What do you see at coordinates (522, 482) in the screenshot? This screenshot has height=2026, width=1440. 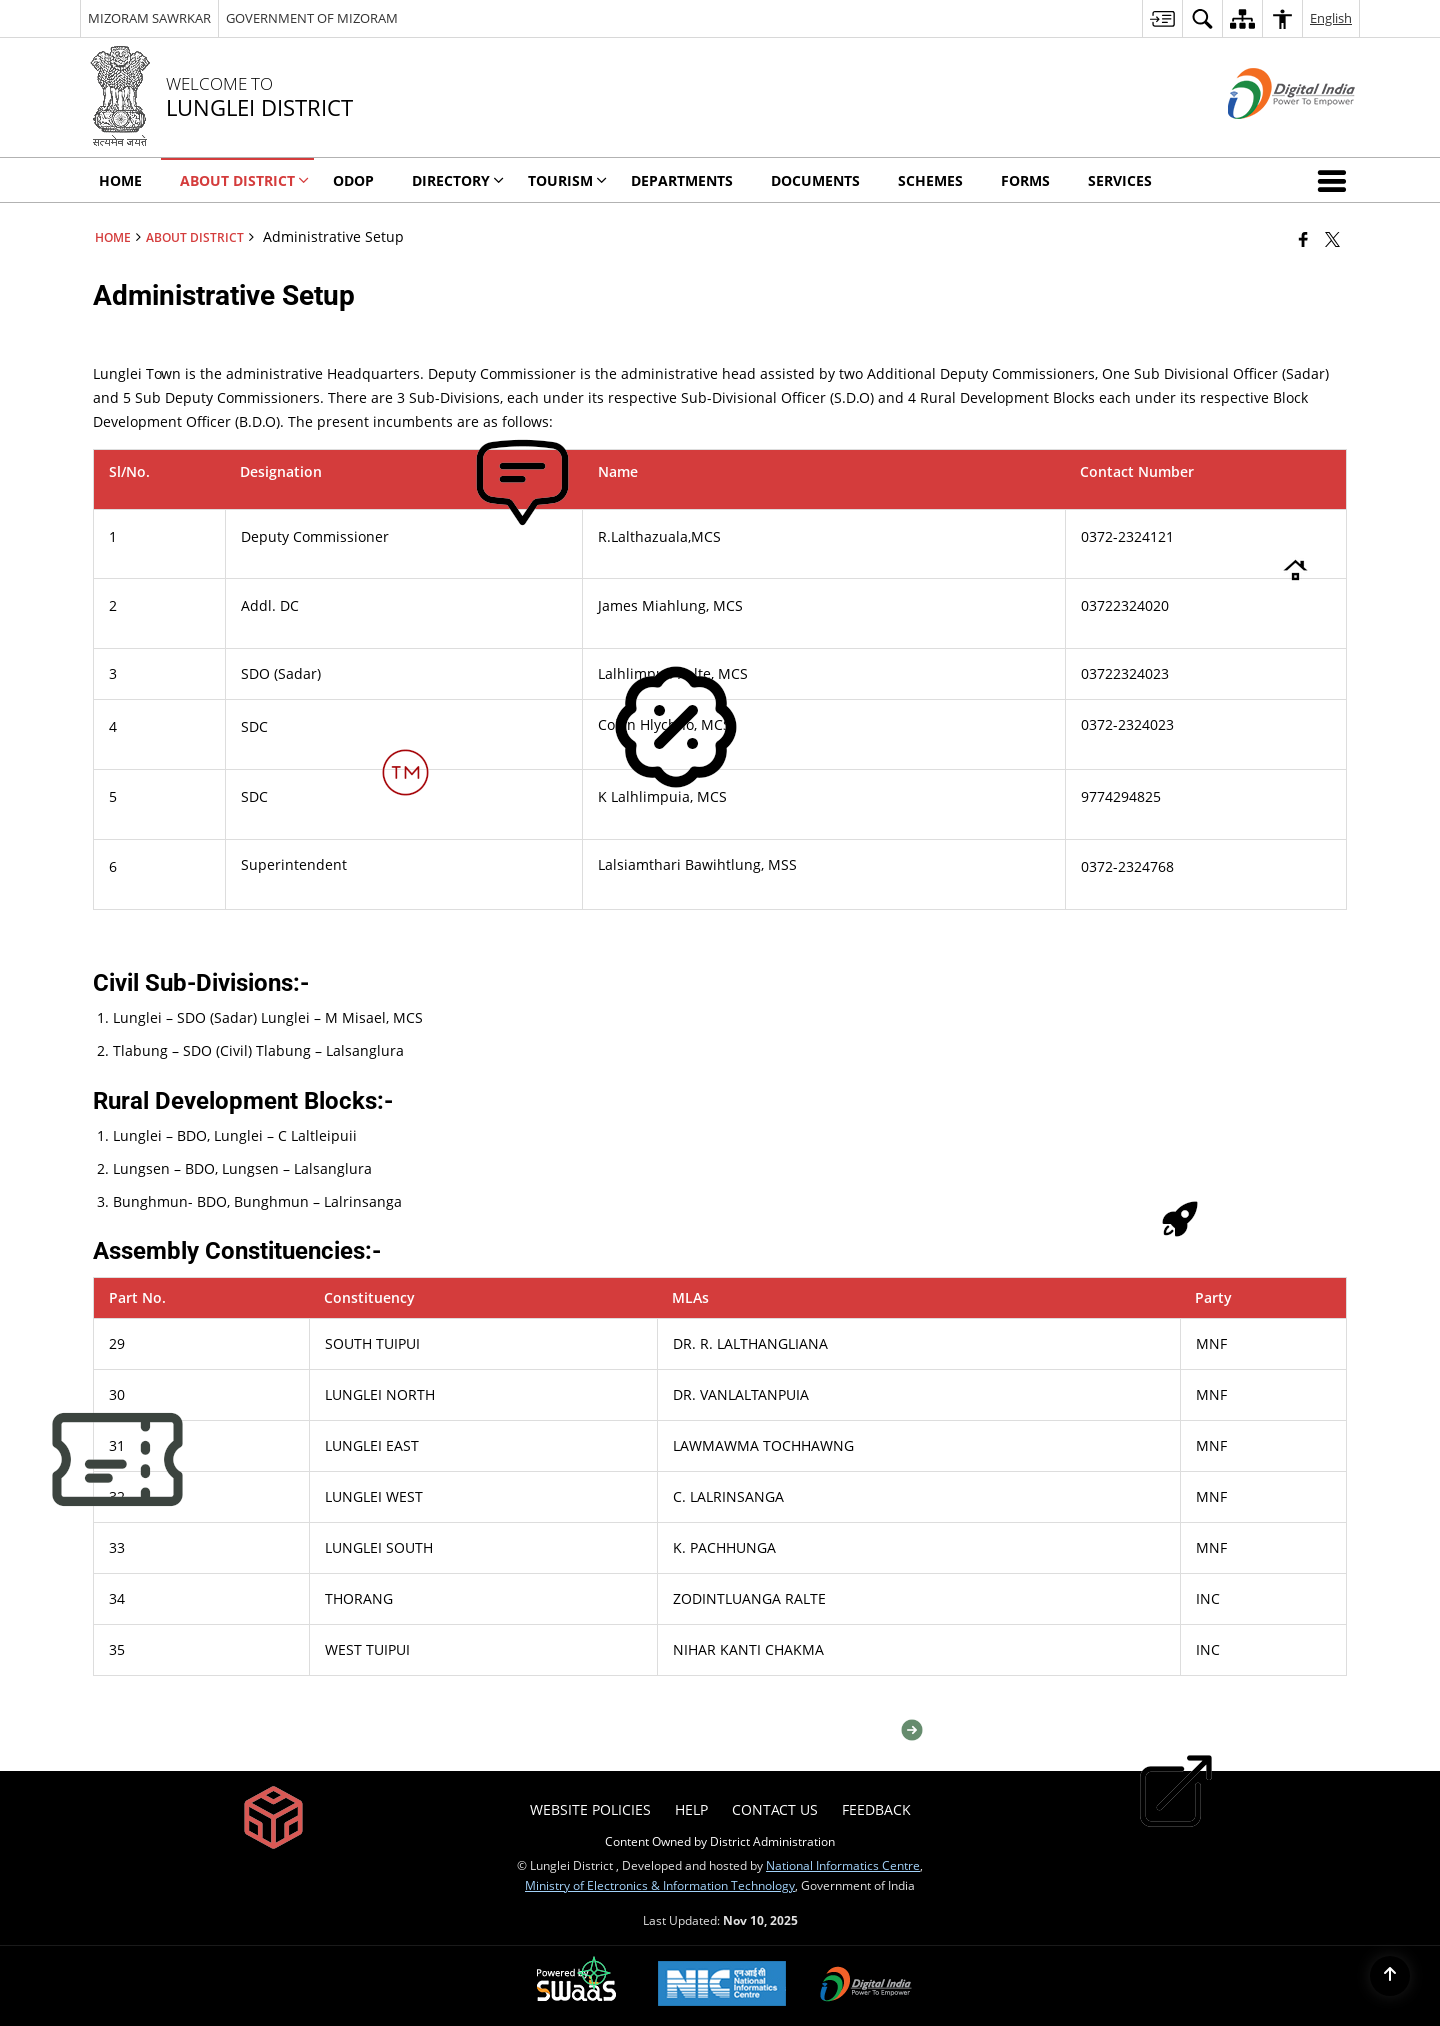 I see `open chat or messaging` at bounding box center [522, 482].